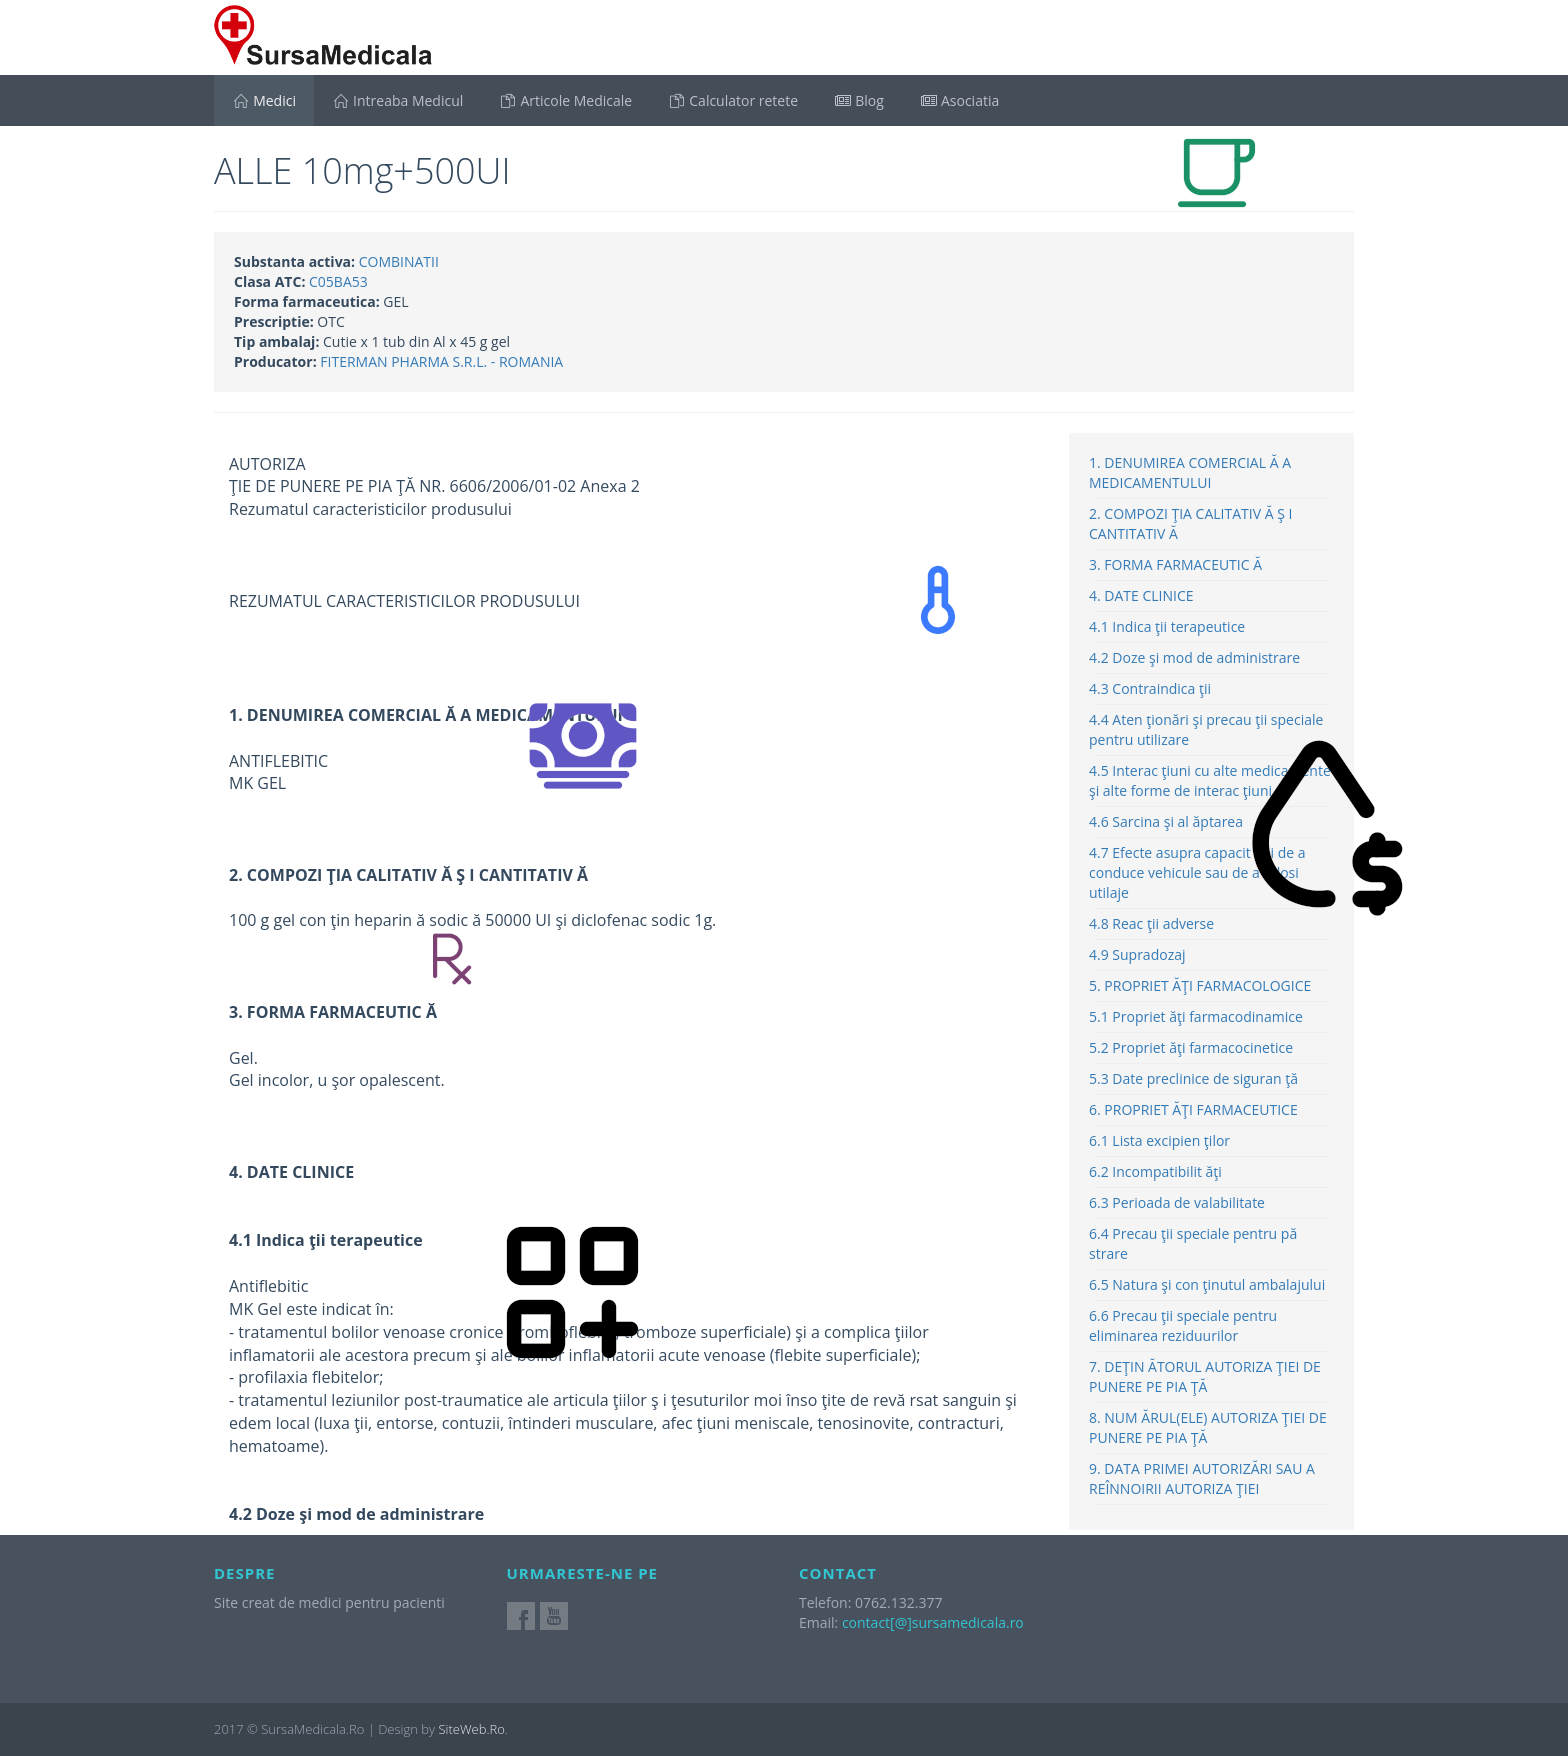 This screenshot has height=1756, width=1568. I want to click on find nearby coffee shops or cafes, so click(1216, 174).